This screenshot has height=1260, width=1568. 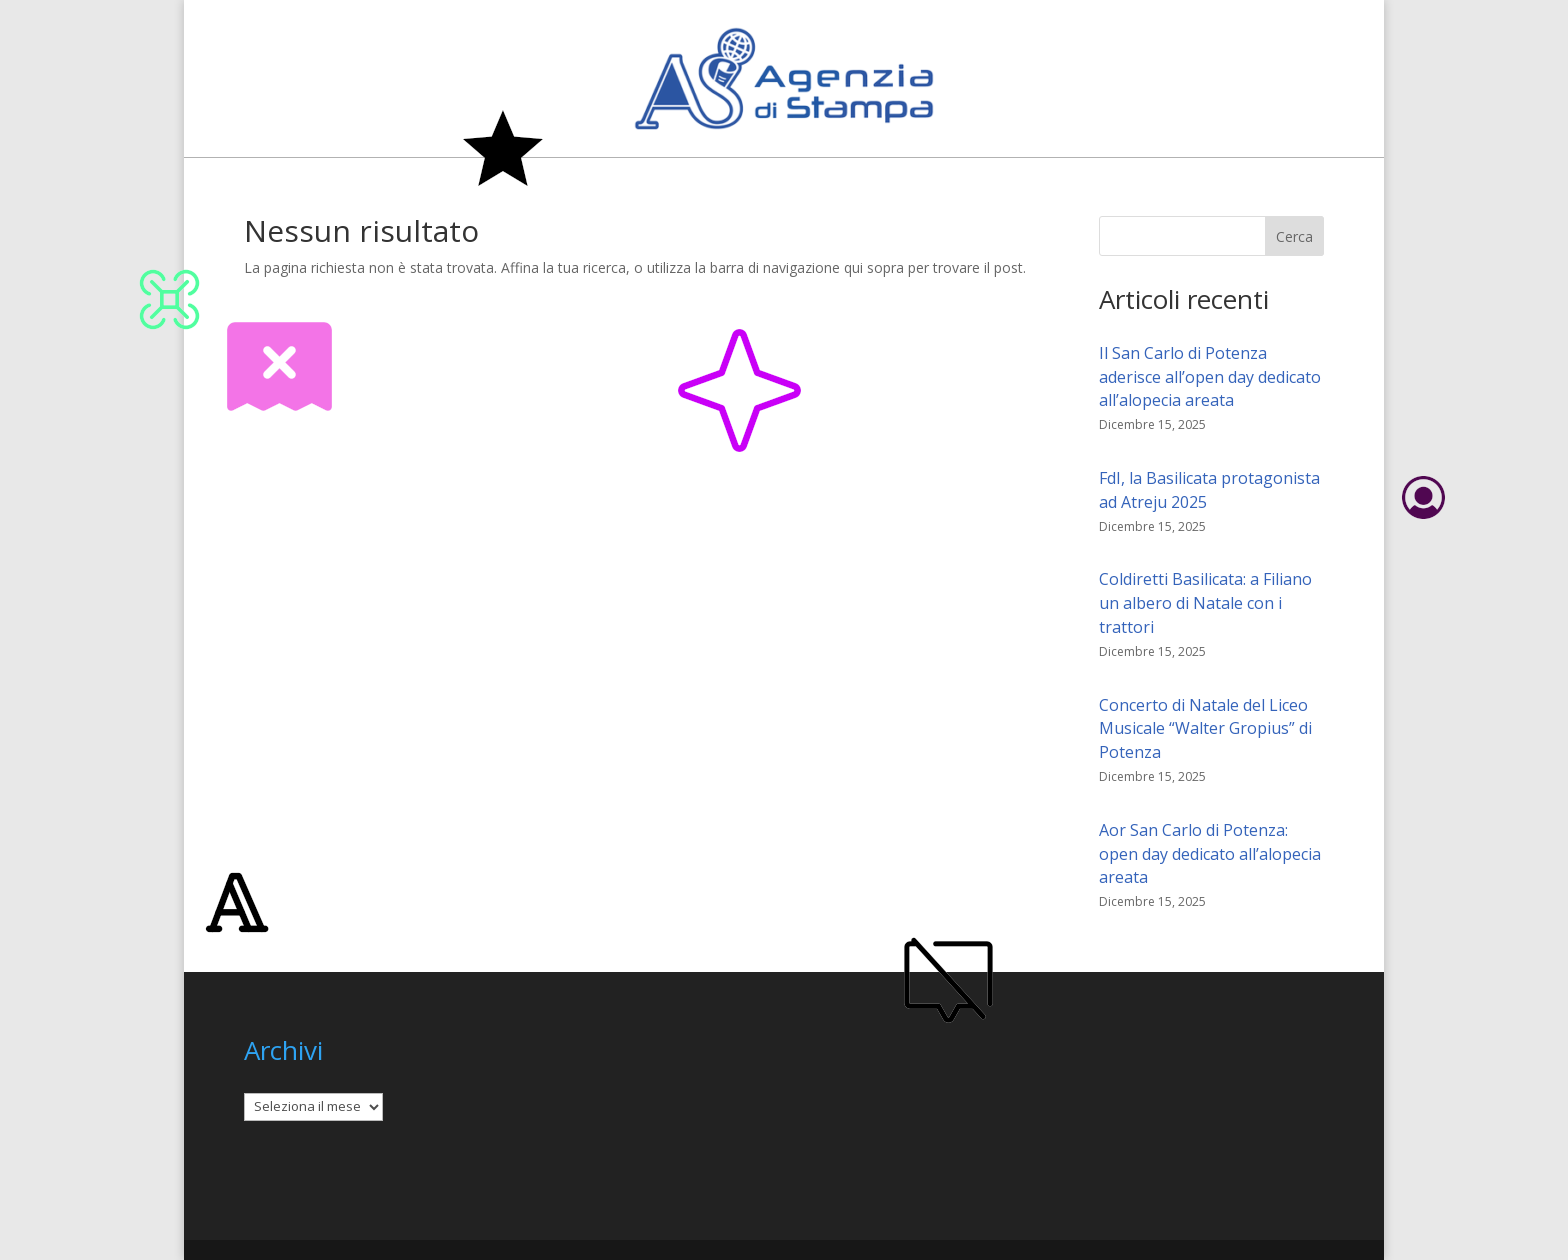 What do you see at coordinates (169, 299) in the screenshot?
I see `access drone controls` at bounding box center [169, 299].